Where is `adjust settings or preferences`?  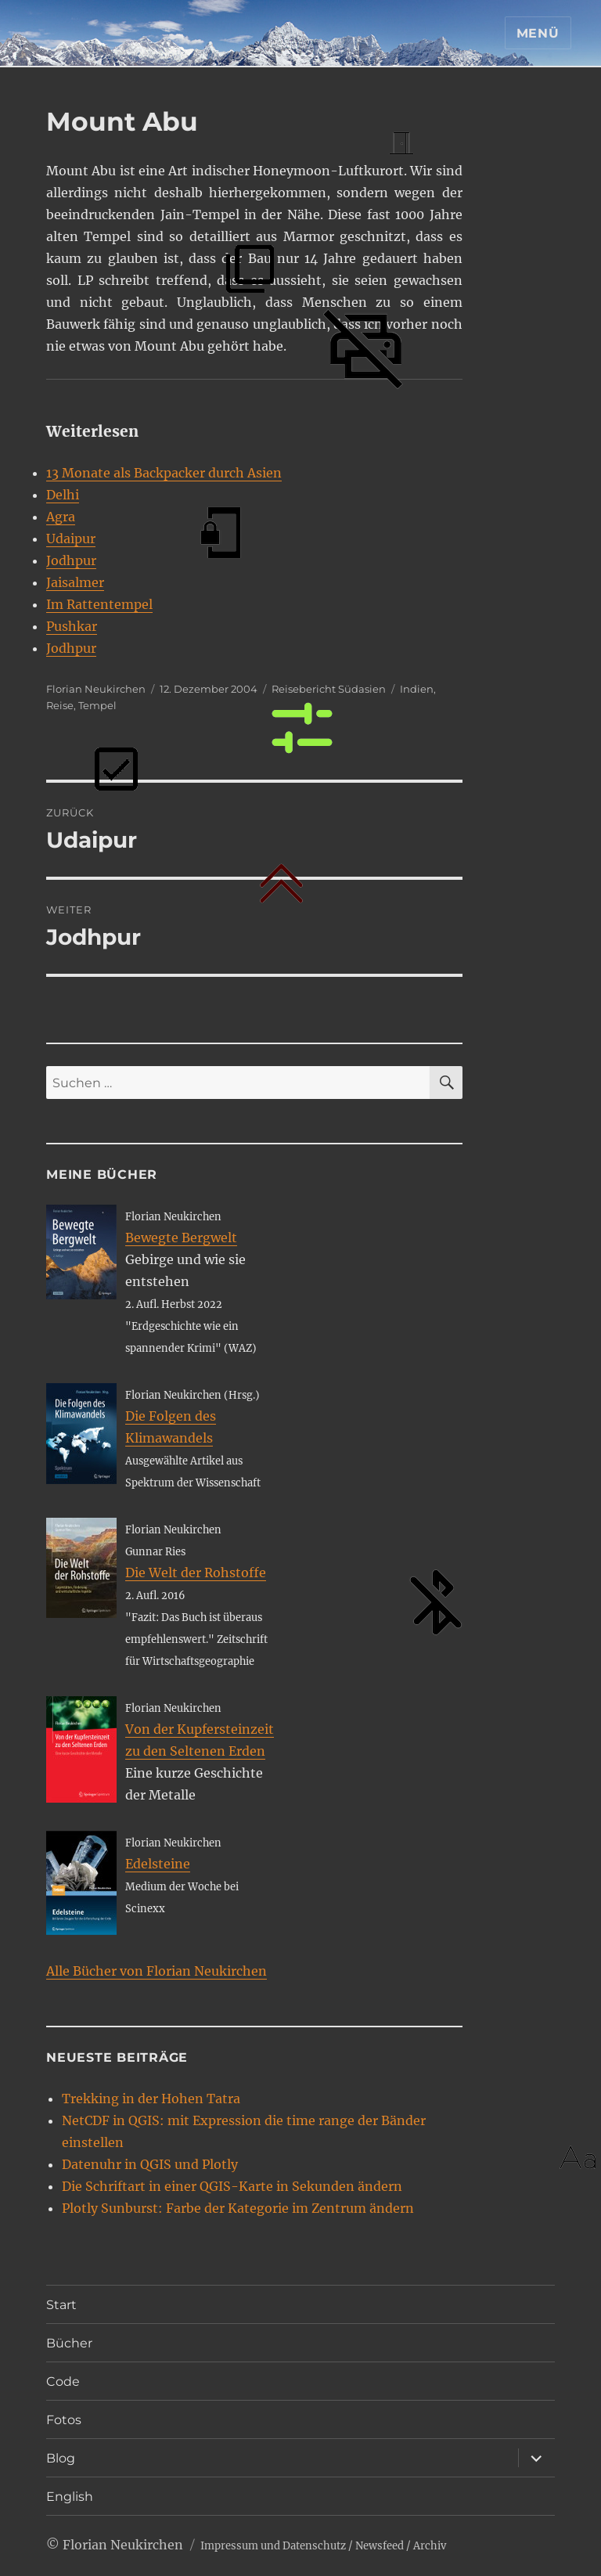
adjust settings or preferences is located at coordinates (302, 728).